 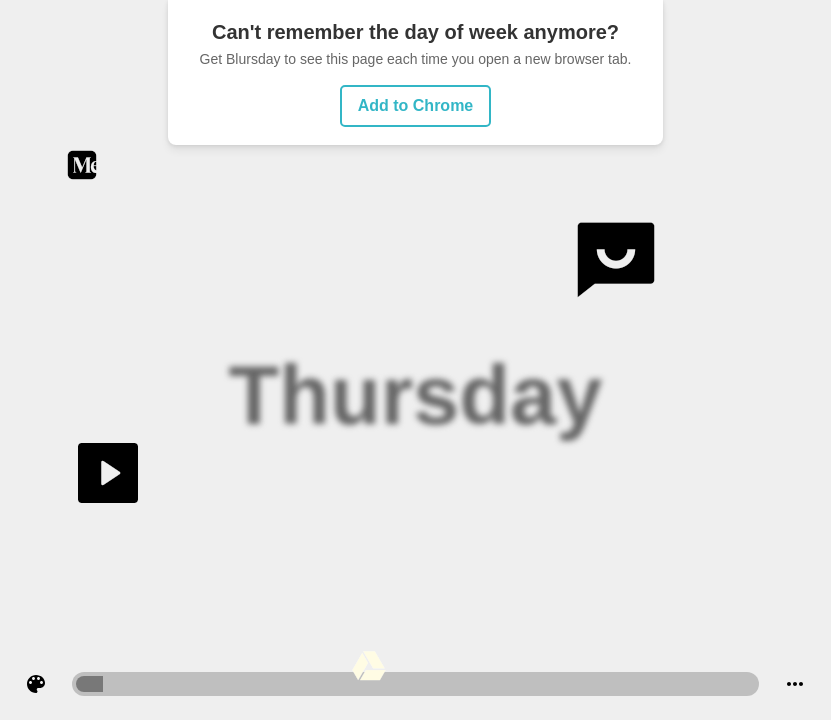 I want to click on open a friendly chat or messaging app, so click(x=616, y=257).